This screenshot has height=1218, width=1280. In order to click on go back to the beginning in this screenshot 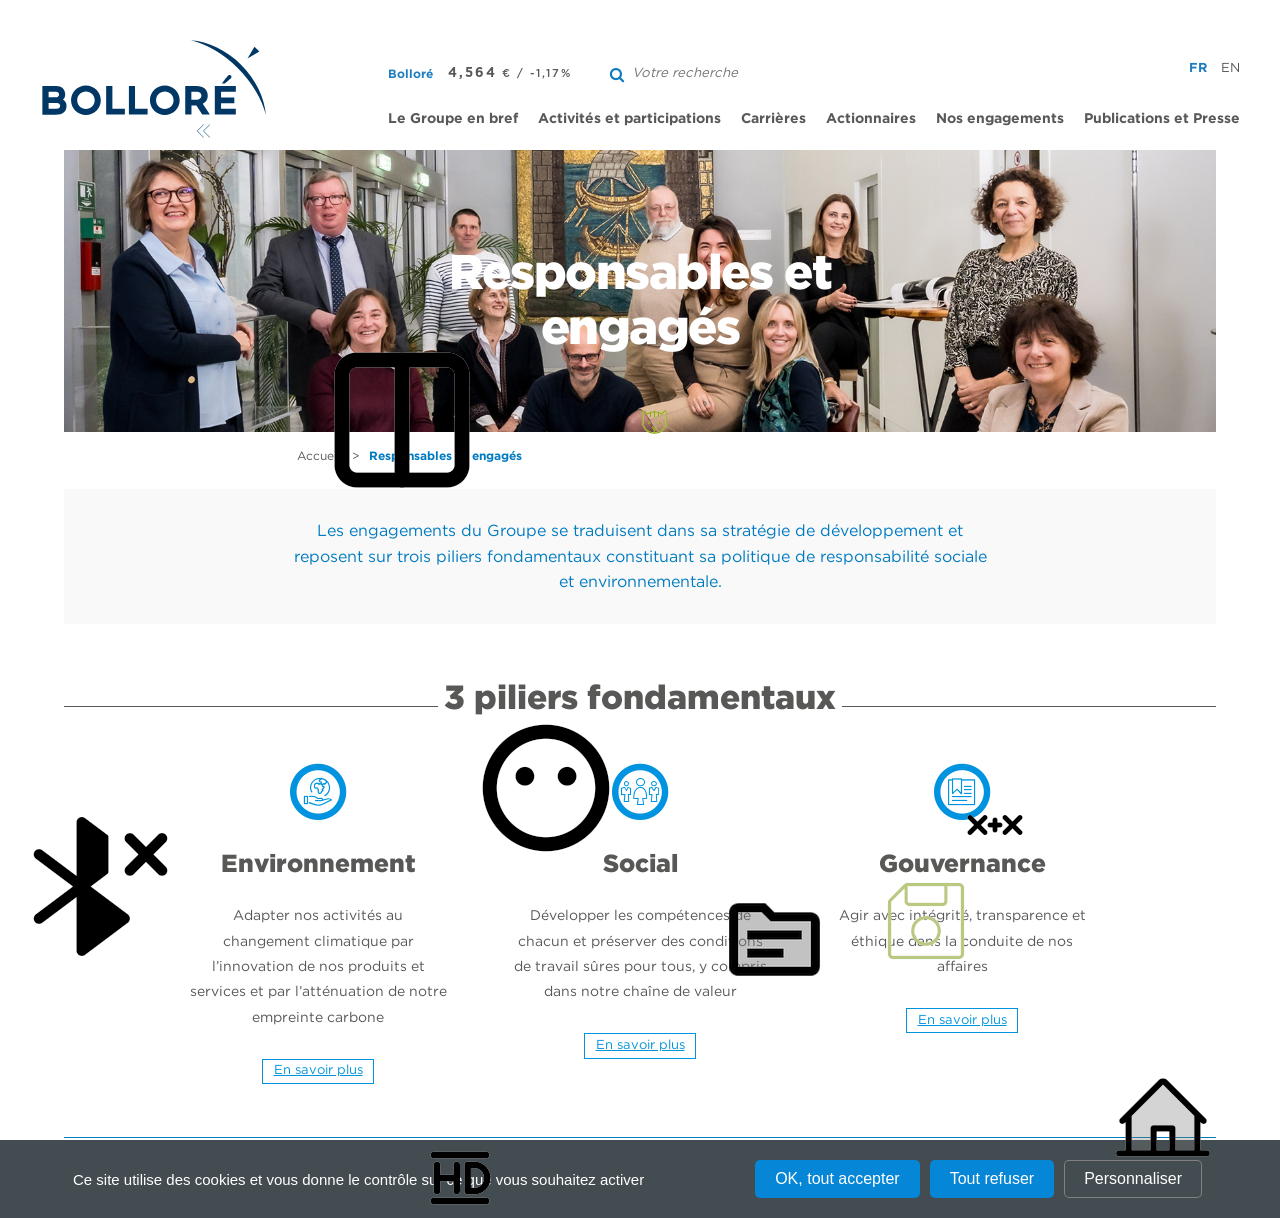, I will do `click(204, 131)`.